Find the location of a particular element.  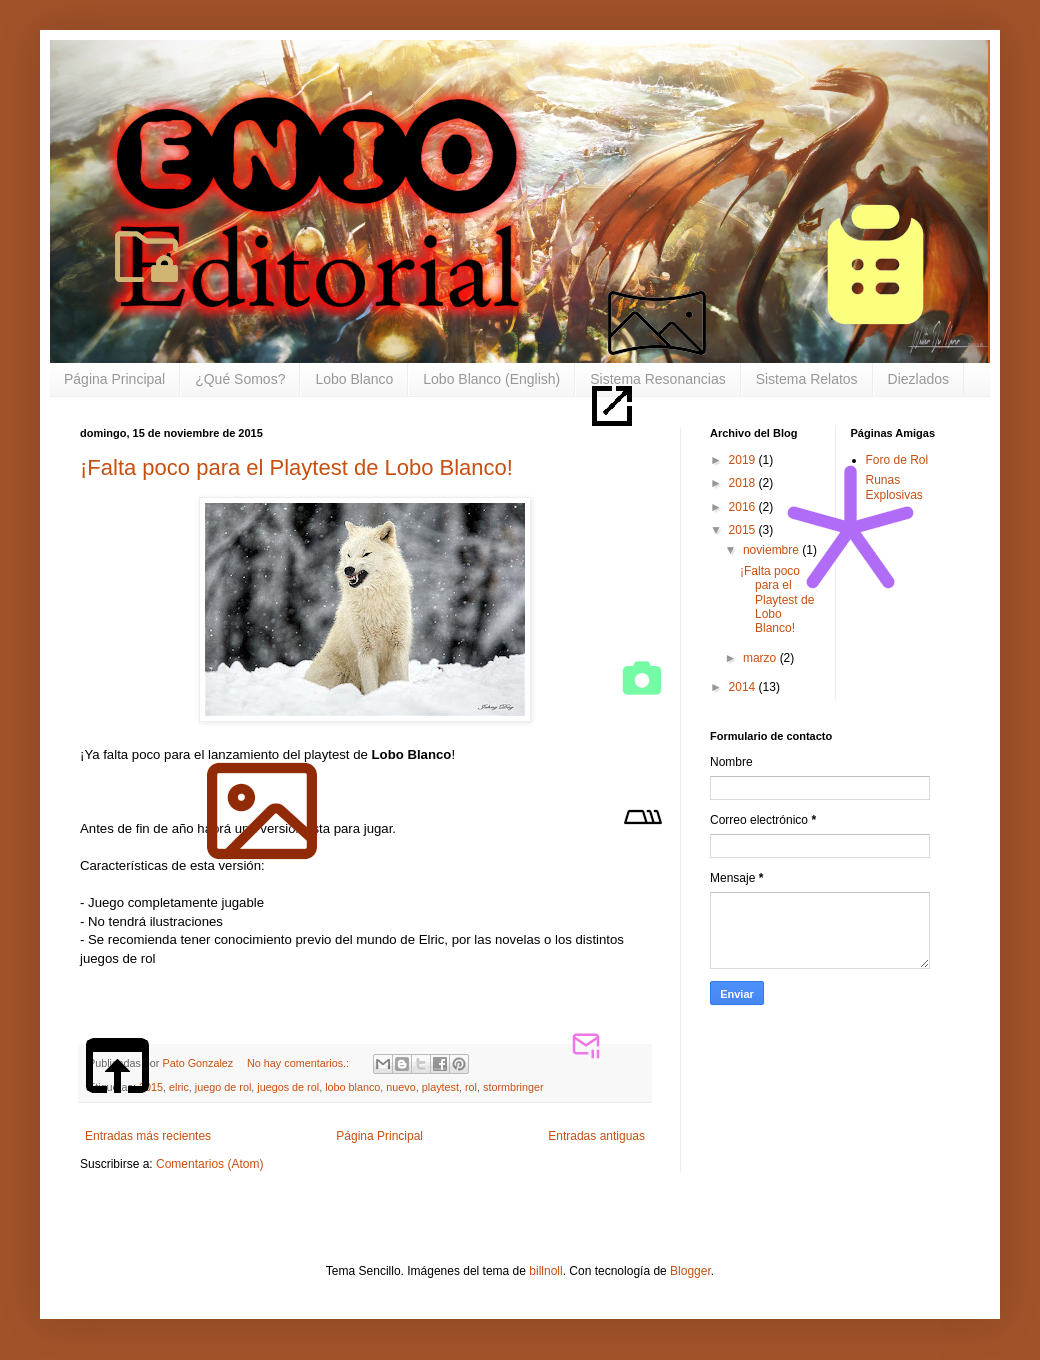

access a password-protected folder is located at coordinates (146, 255).